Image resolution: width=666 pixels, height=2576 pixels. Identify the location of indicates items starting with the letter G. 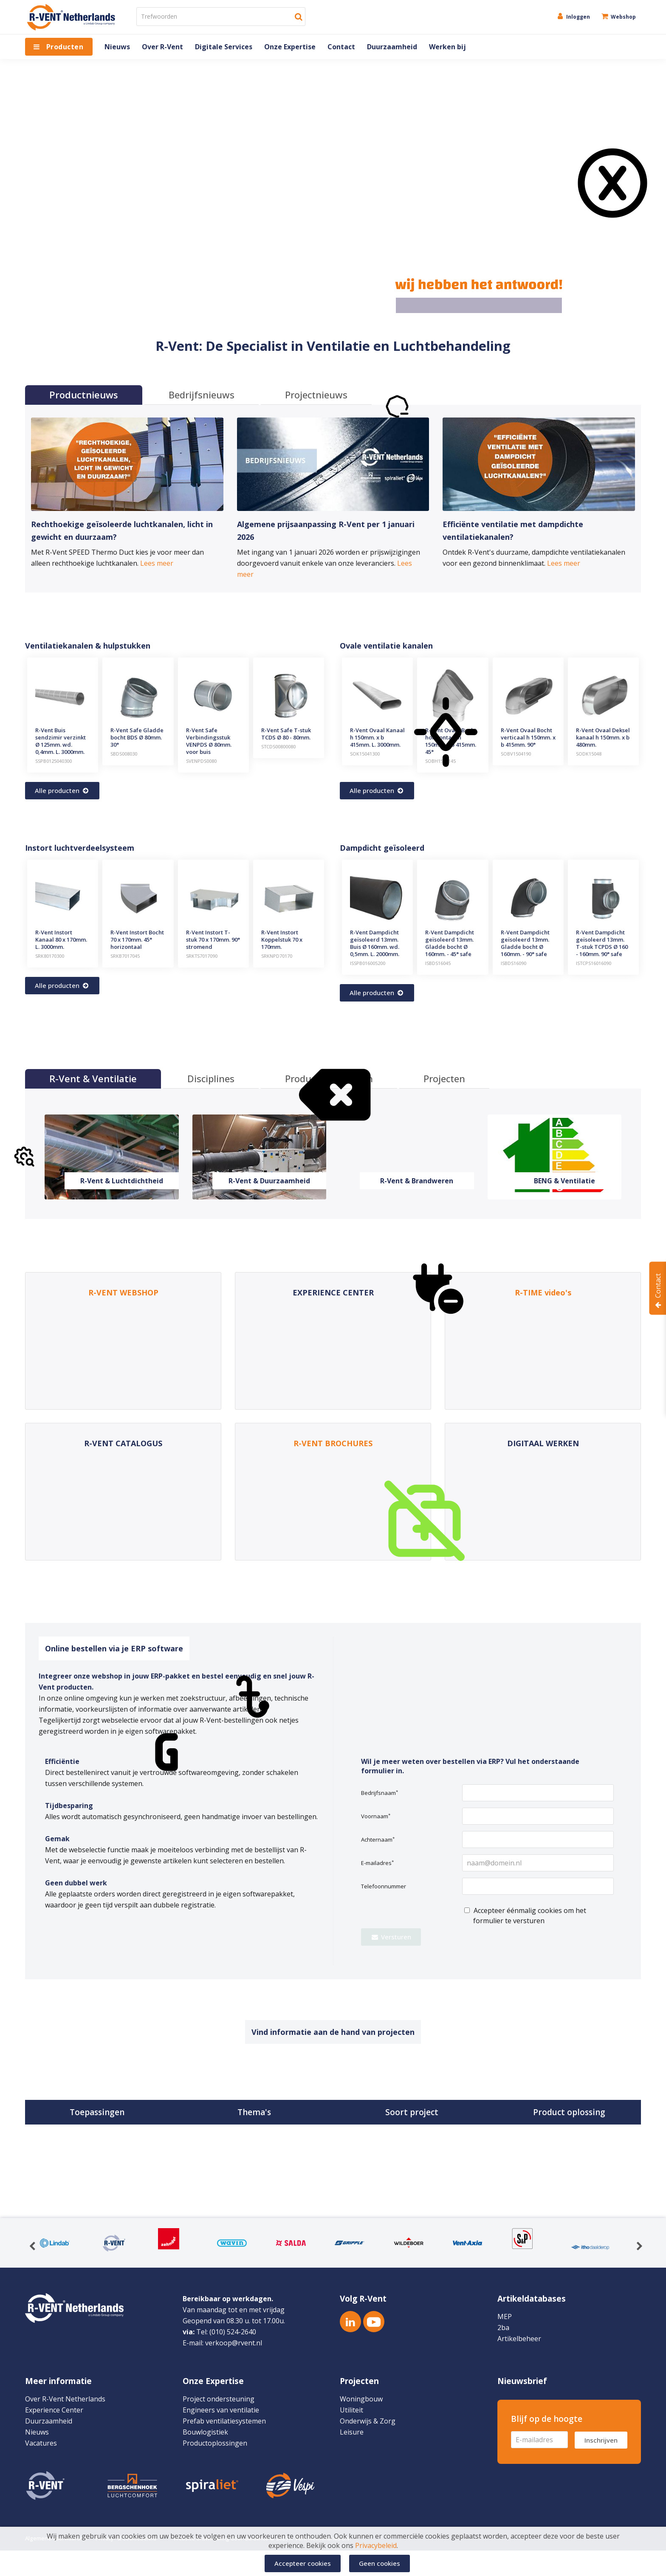
(166, 1752).